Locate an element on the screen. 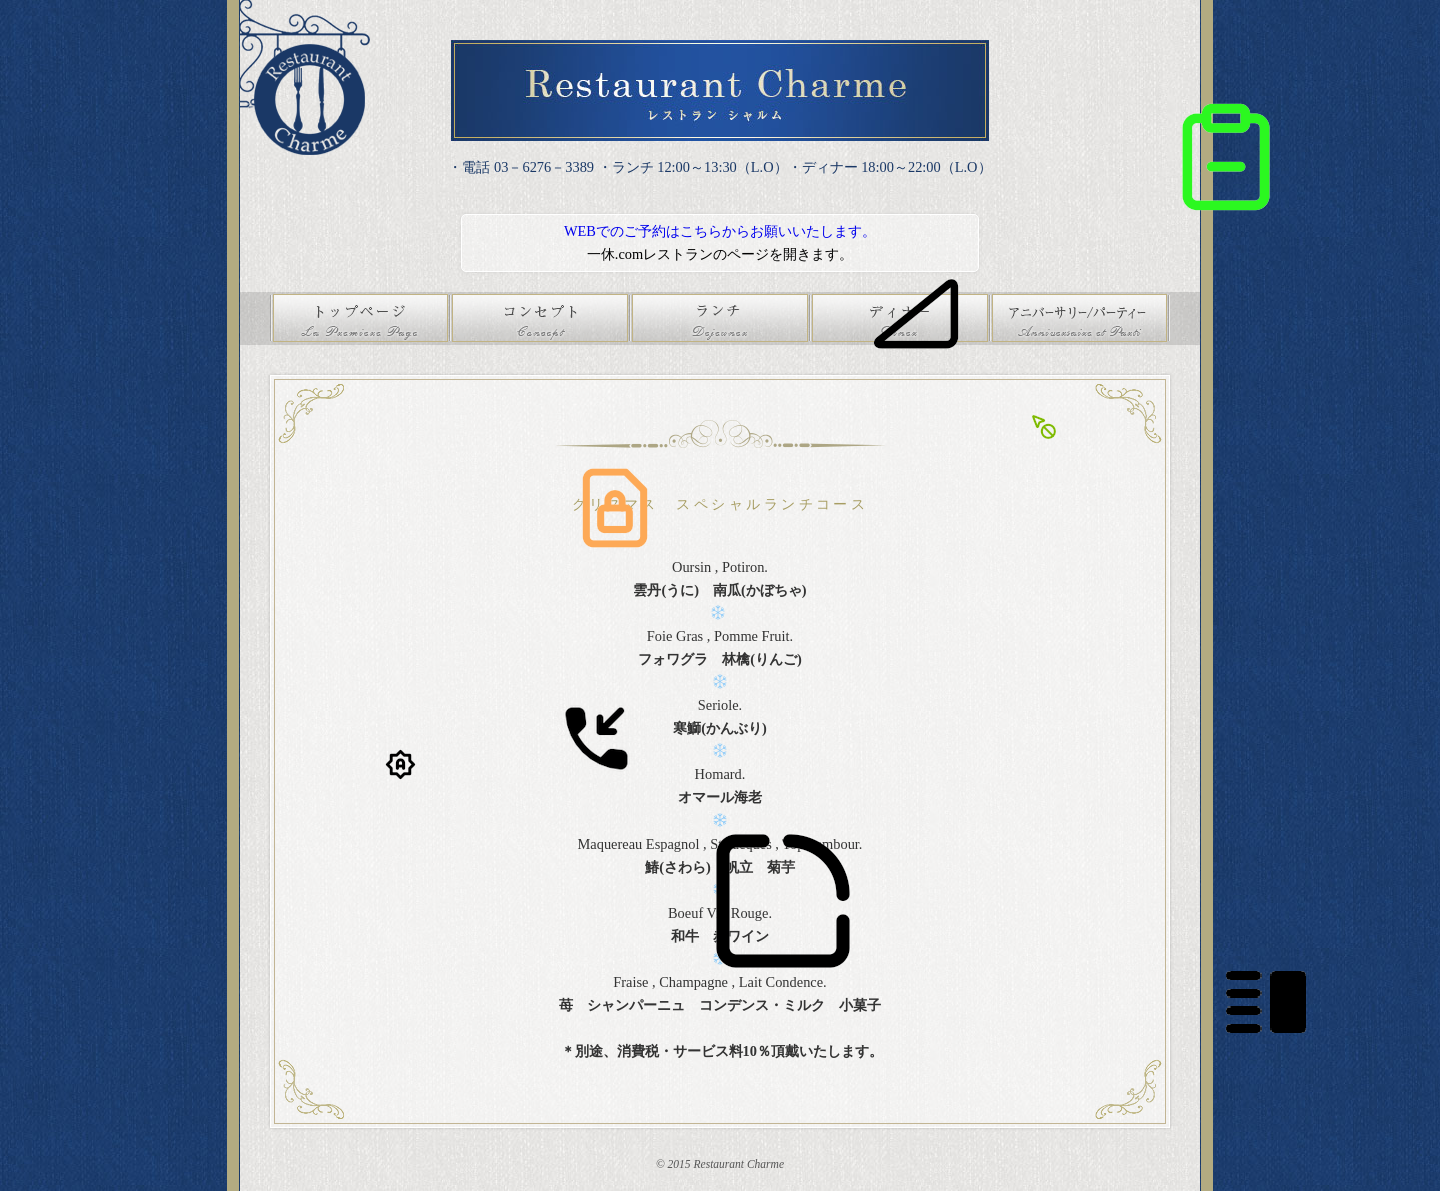  cursor interaction disabled is located at coordinates (1044, 427).